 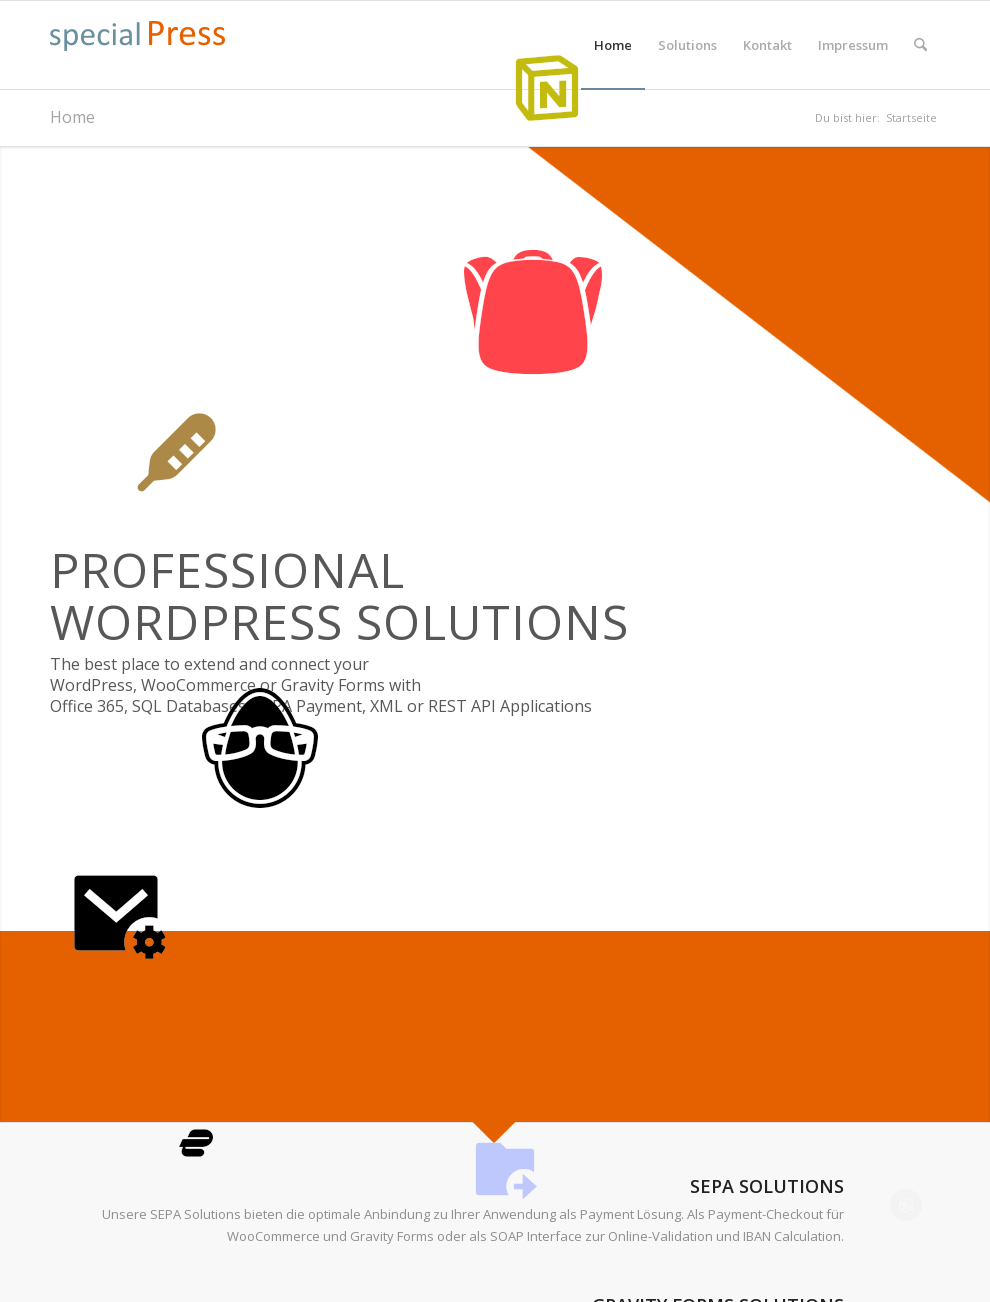 I want to click on check temperature or health status, so click(x=176, y=453).